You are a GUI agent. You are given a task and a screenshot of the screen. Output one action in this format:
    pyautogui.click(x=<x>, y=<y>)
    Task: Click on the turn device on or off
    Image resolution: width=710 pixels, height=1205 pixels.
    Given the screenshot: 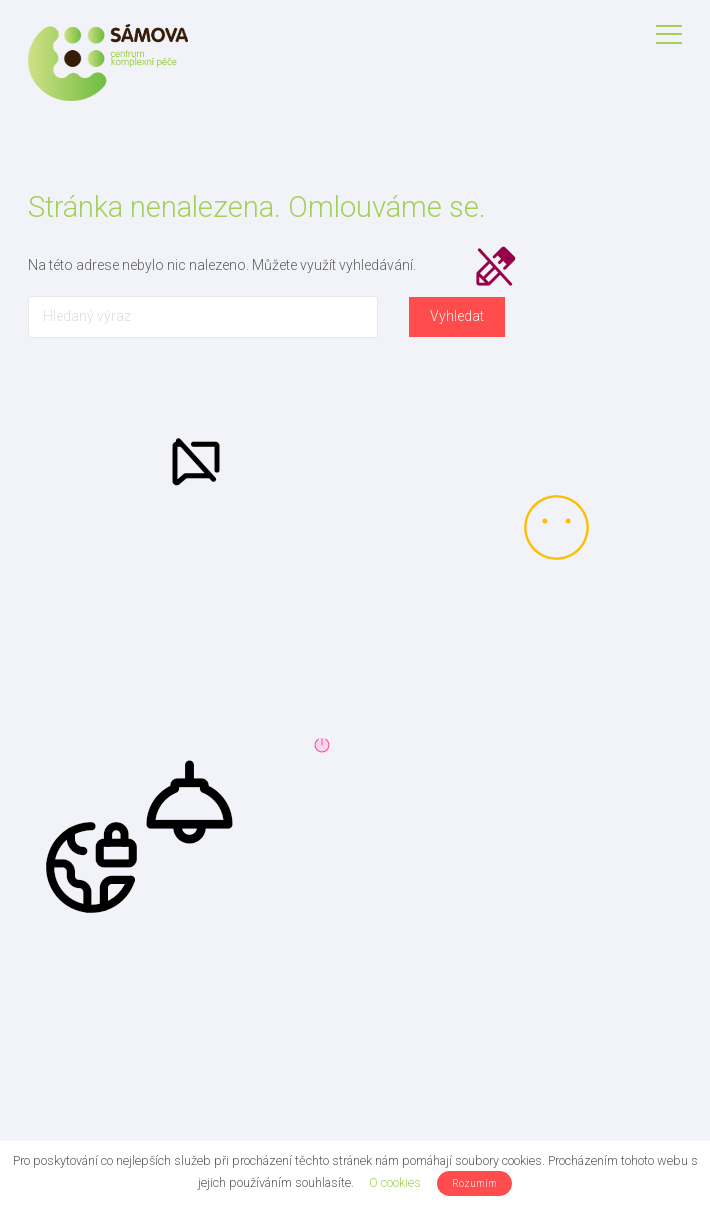 What is the action you would take?
    pyautogui.click(x=322, y=745)
    